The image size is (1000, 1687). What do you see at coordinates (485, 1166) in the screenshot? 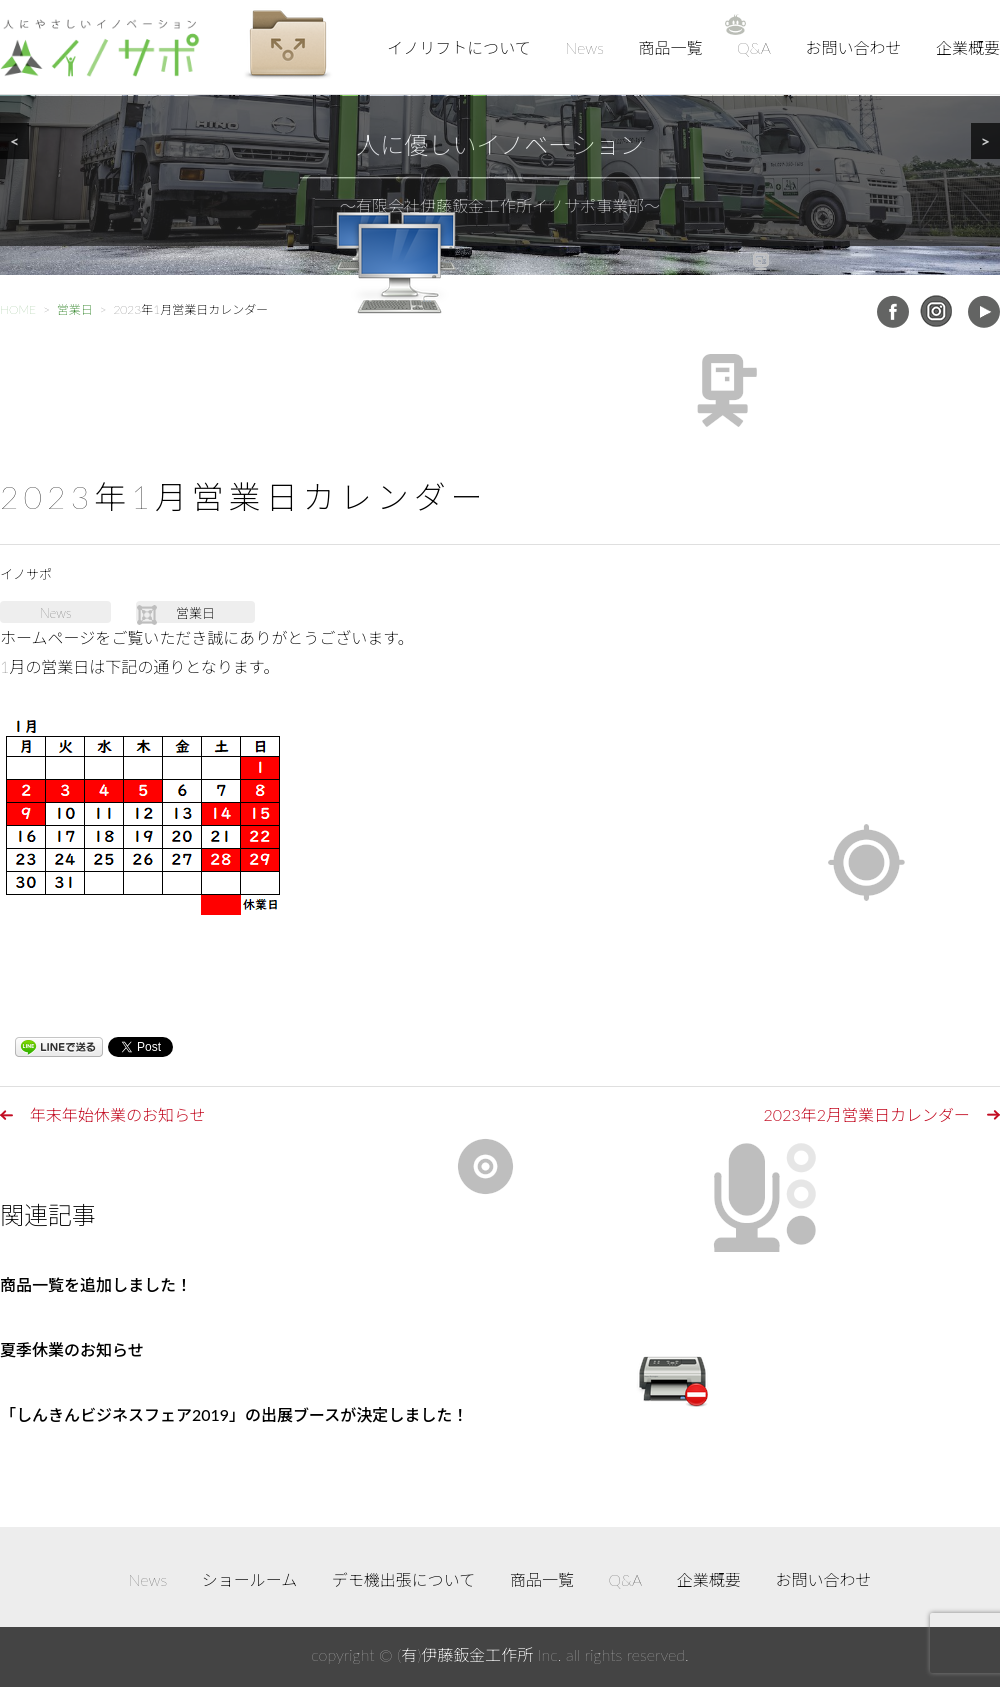
I see `access DVD or optical disc drive` at bounding box center [485, 1166].